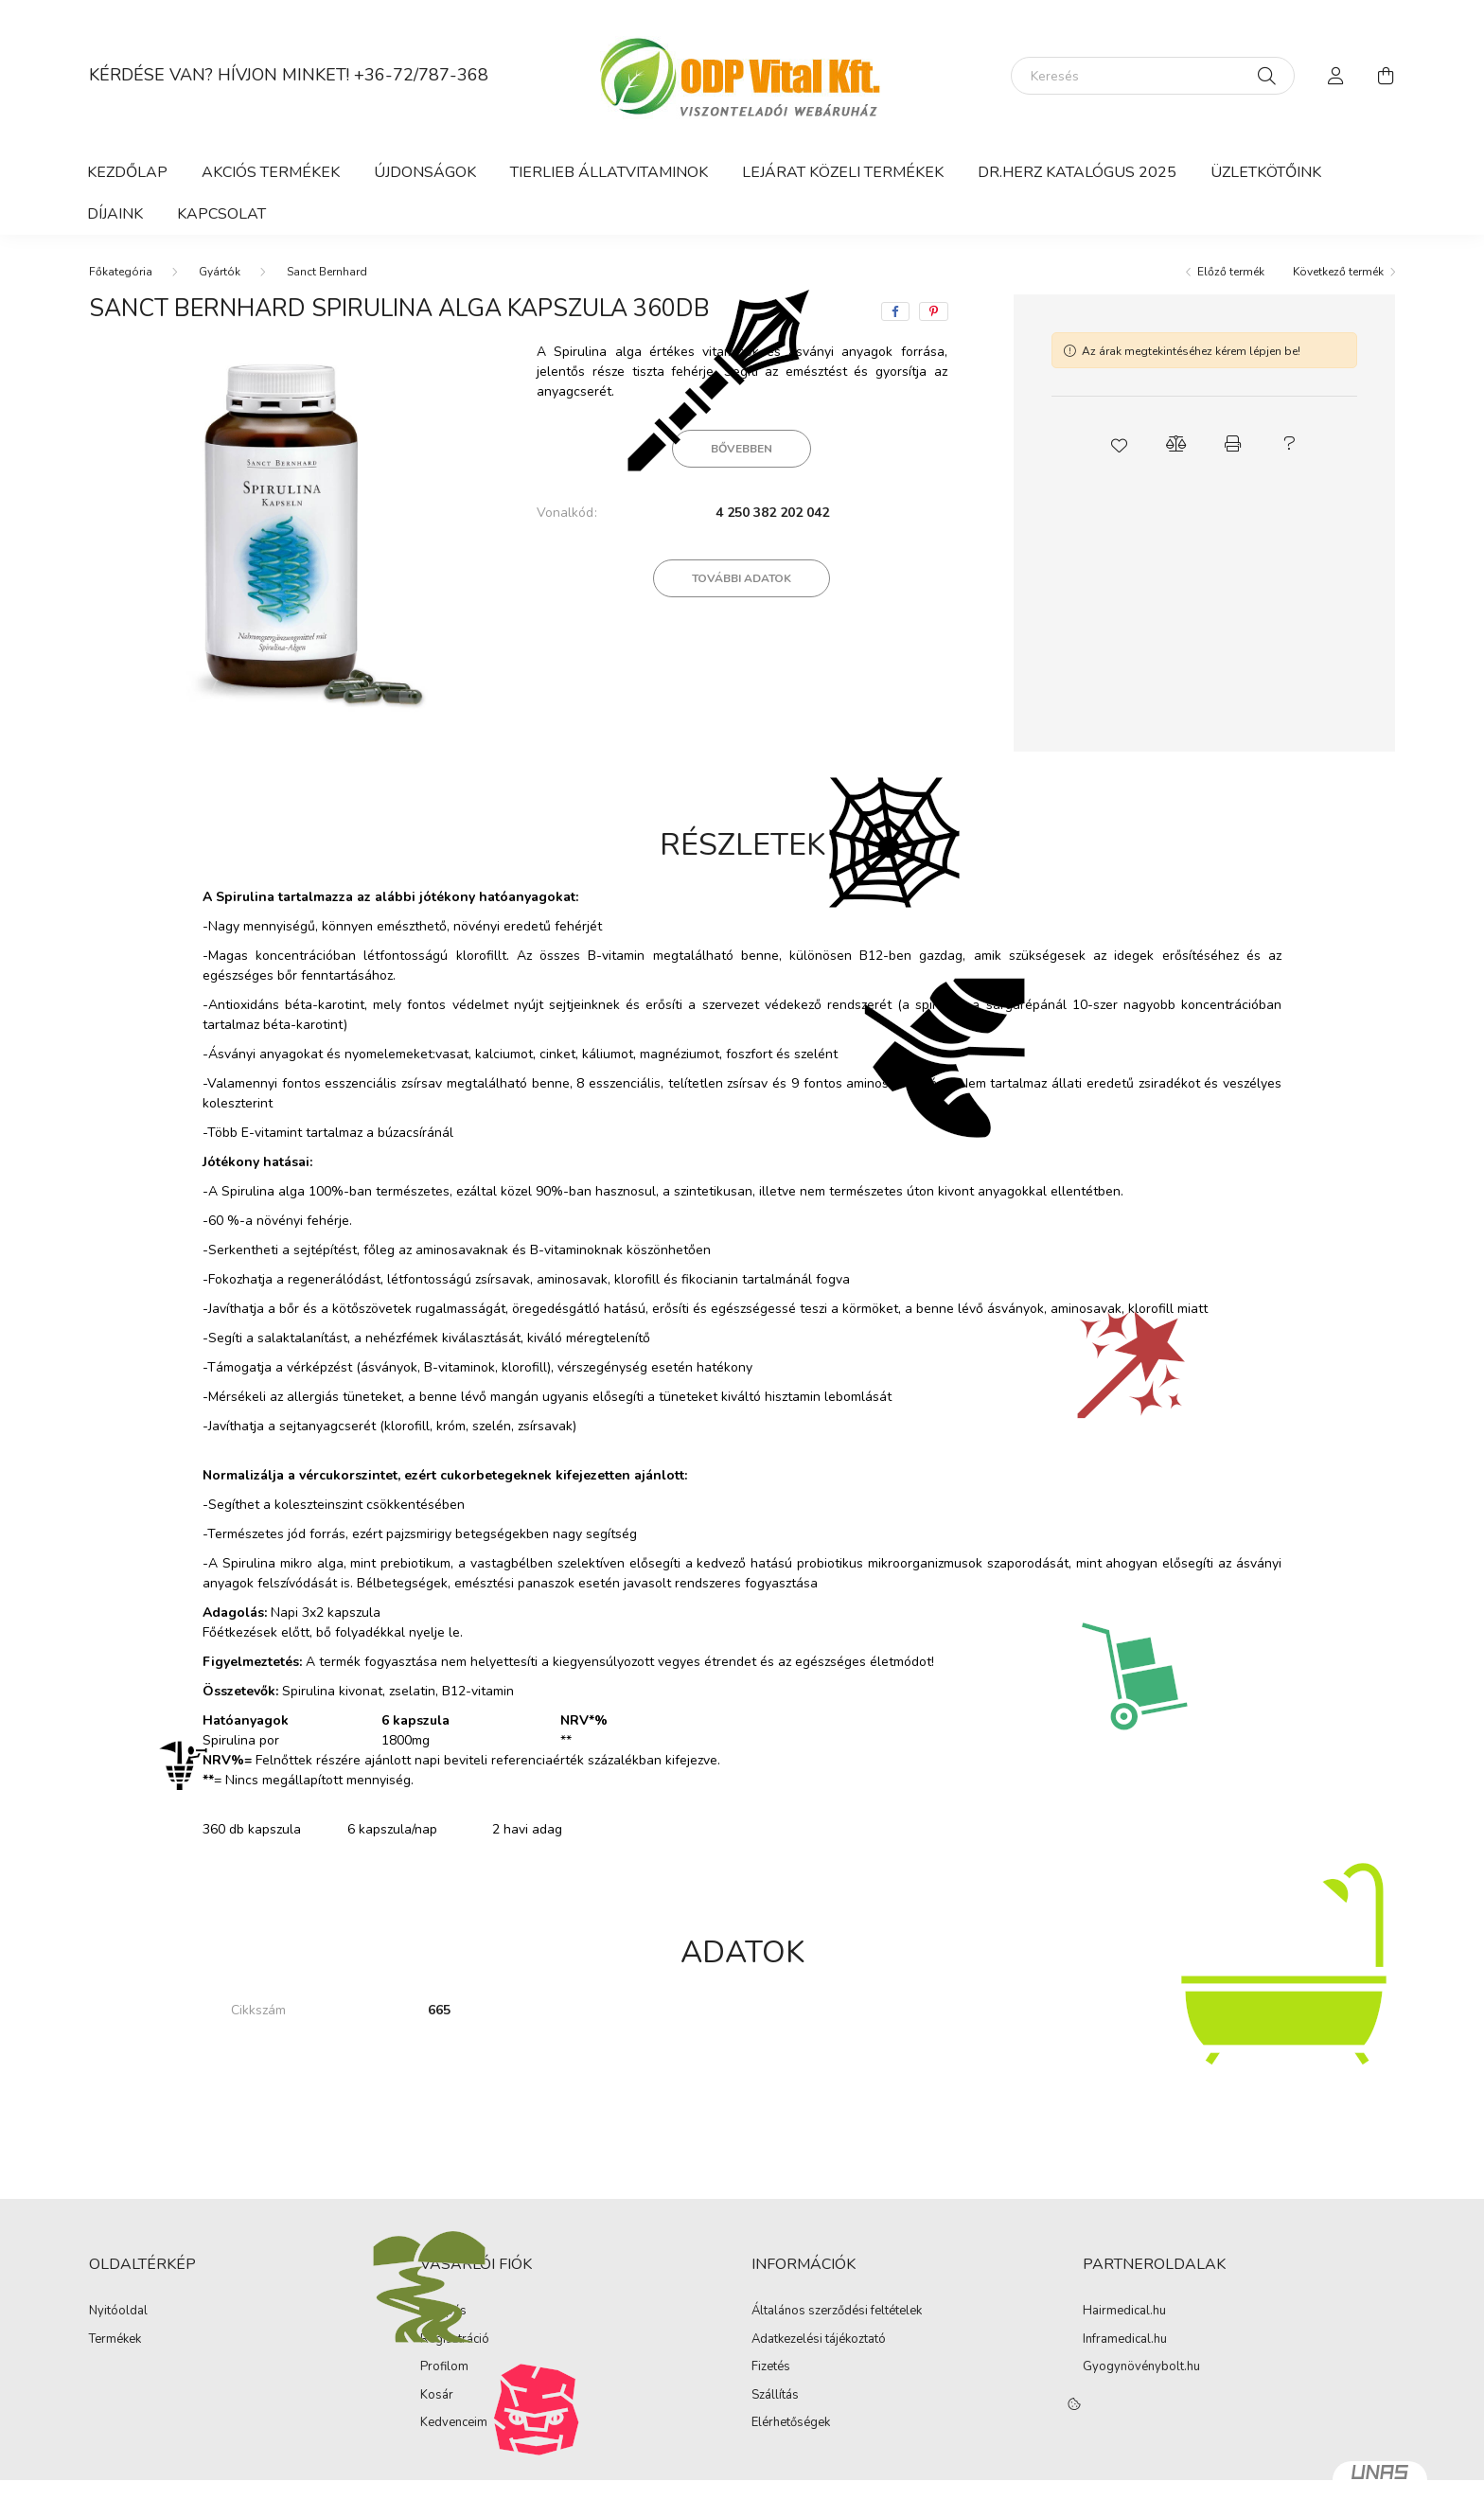  What do you see at coordinates (894, 842) in the screenshot?
I see `indicates a spider or web-related game element` at bounding box center [894, 842].